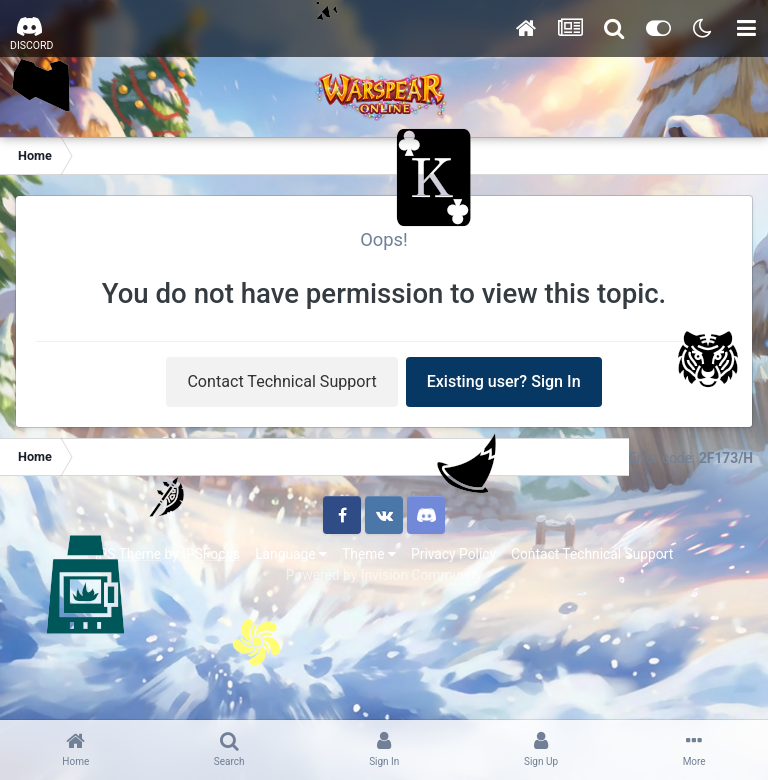  I want to click on select warrior or berserker class, so click(165, 496).